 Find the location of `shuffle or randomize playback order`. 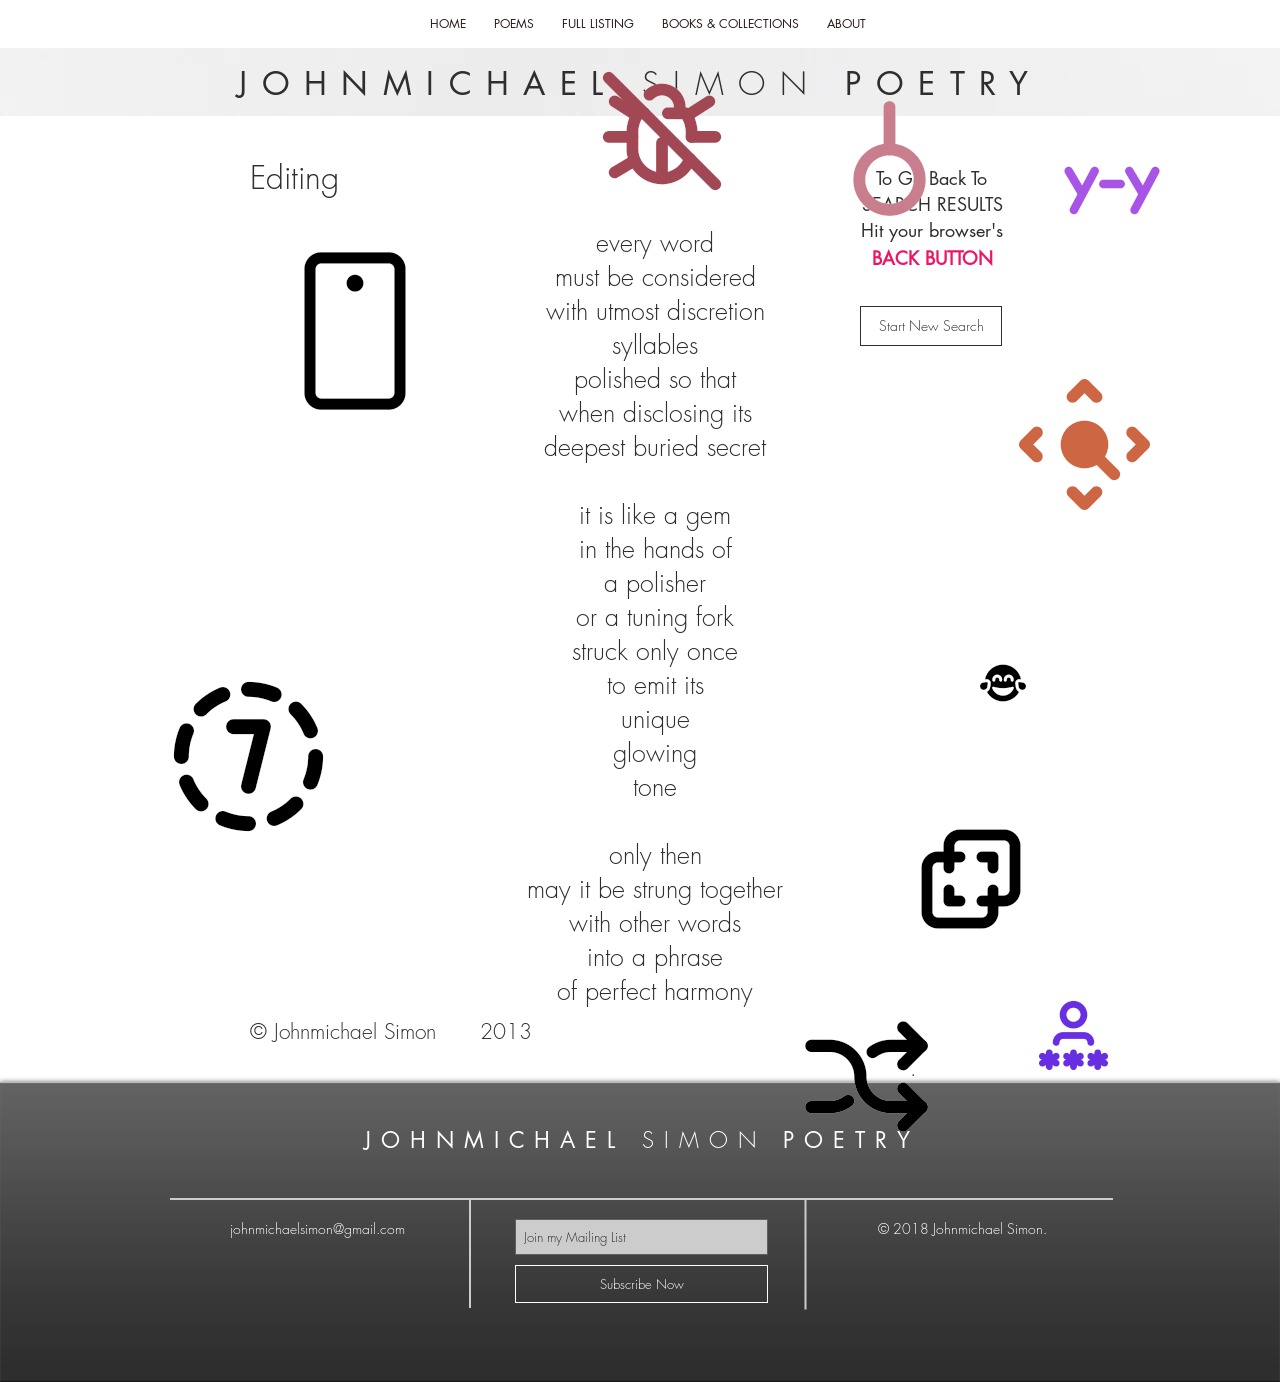

shuffle or randomize playback order is located at coordinates (866, 1076).